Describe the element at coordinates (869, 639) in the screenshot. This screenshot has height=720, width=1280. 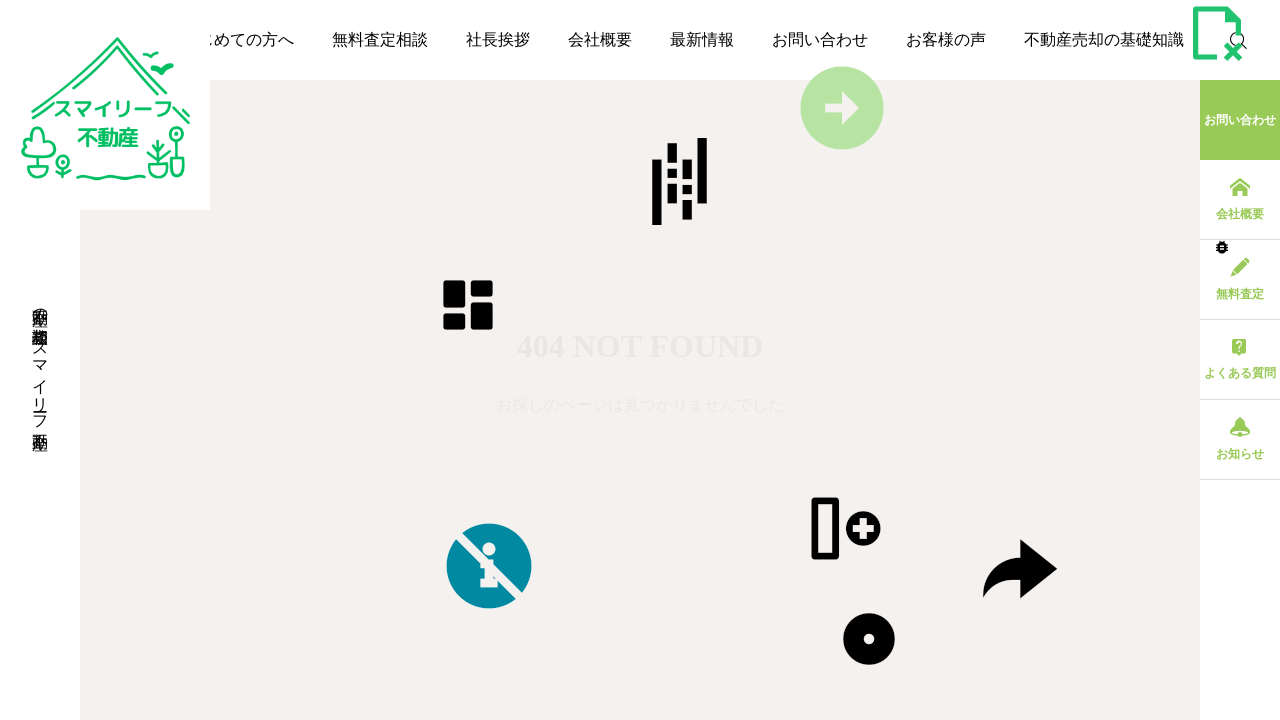
I see `focus on a selected element or area` at that location.